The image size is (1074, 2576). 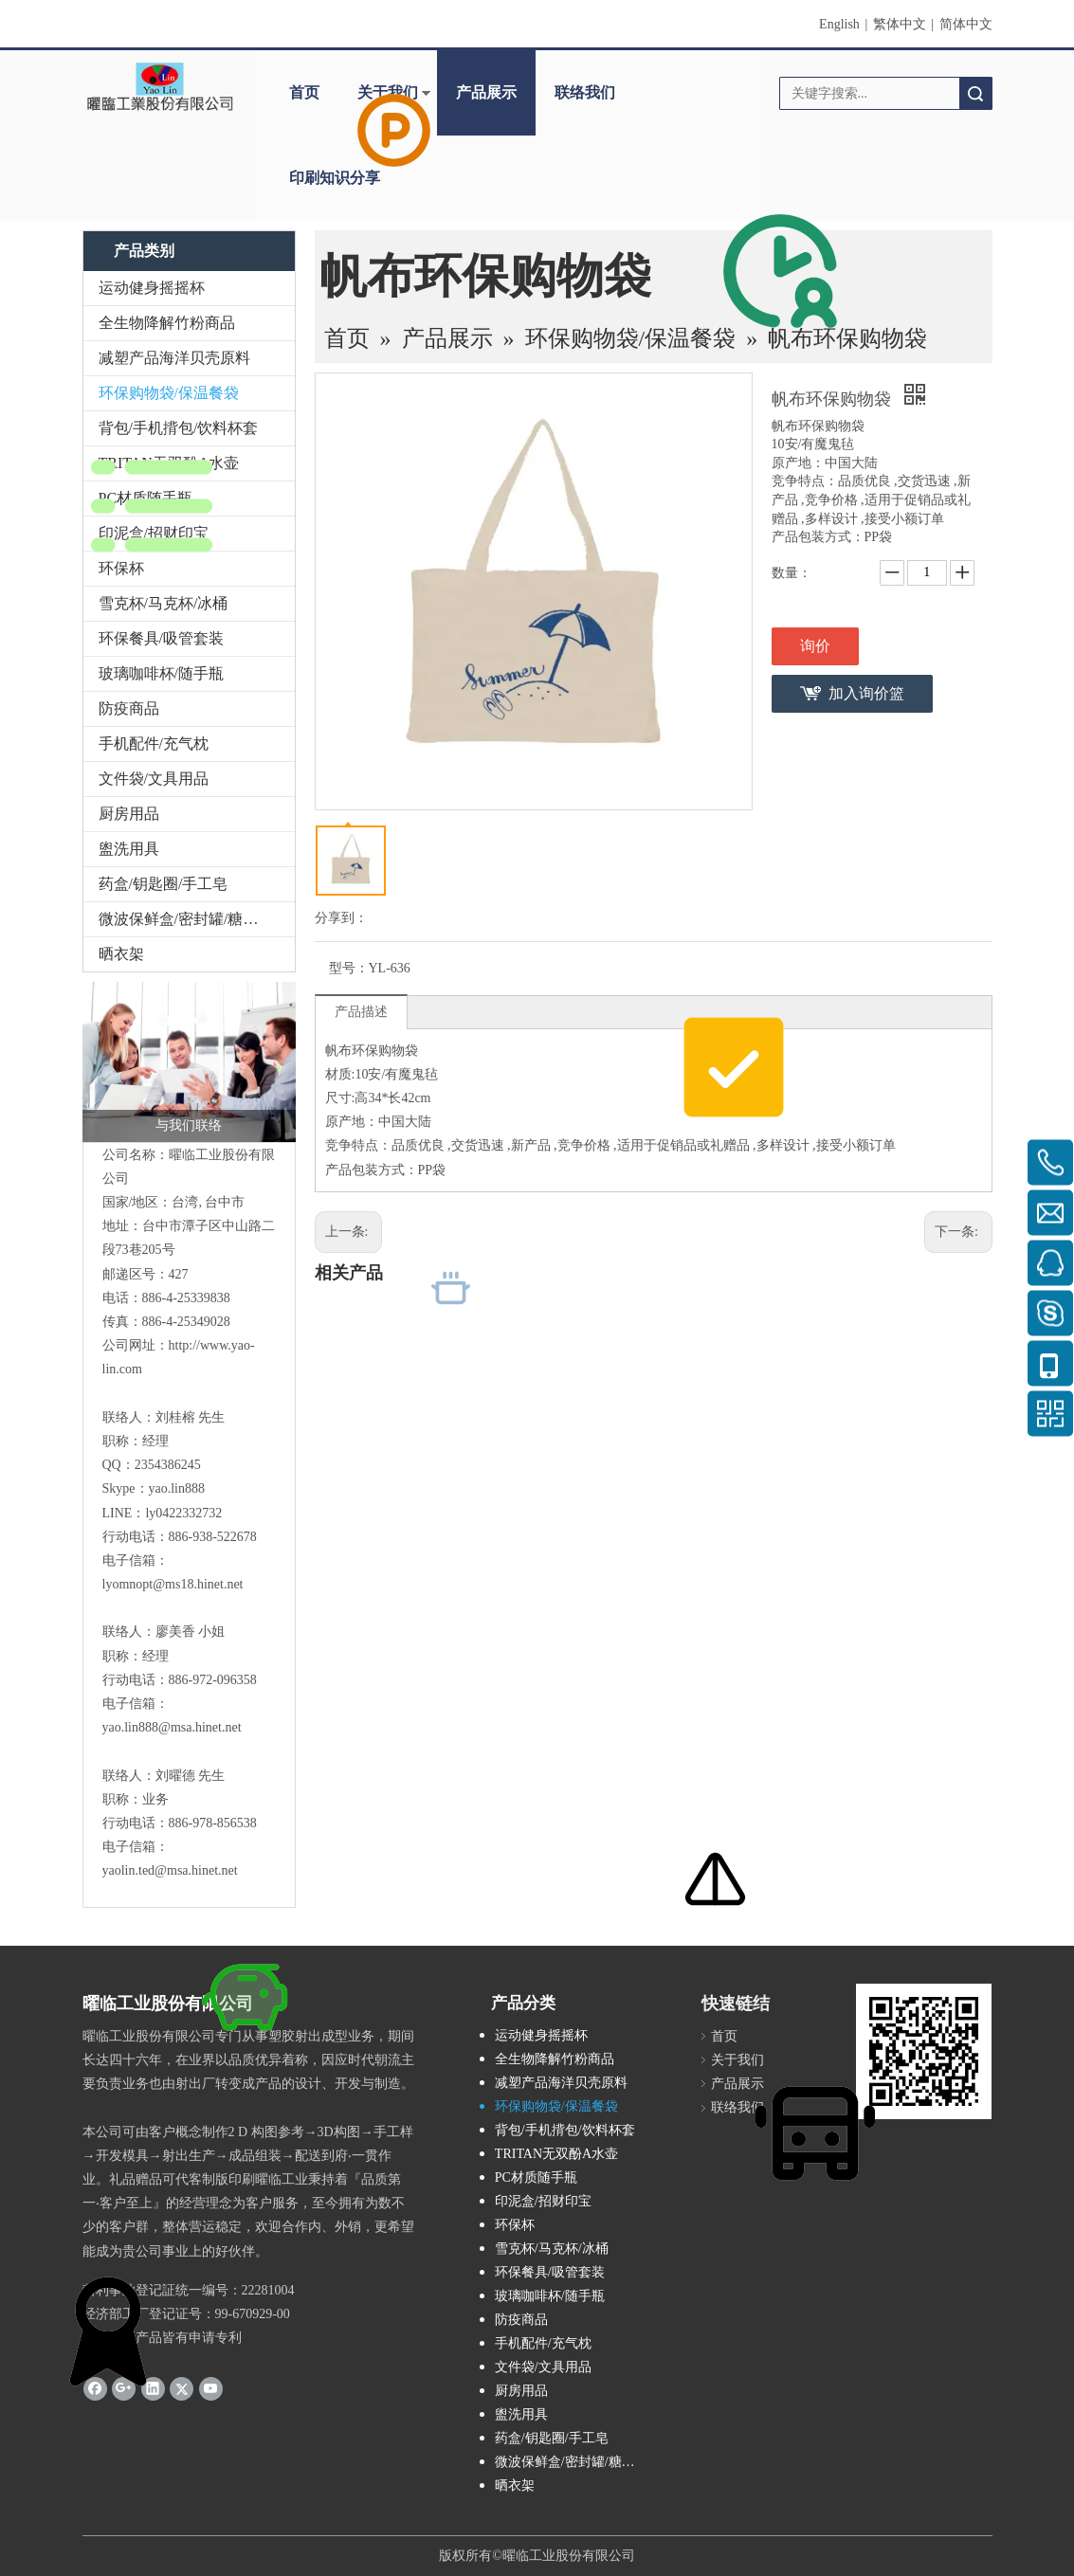 I want to click on indicates parking availability or location, so click(x=393, y=130).